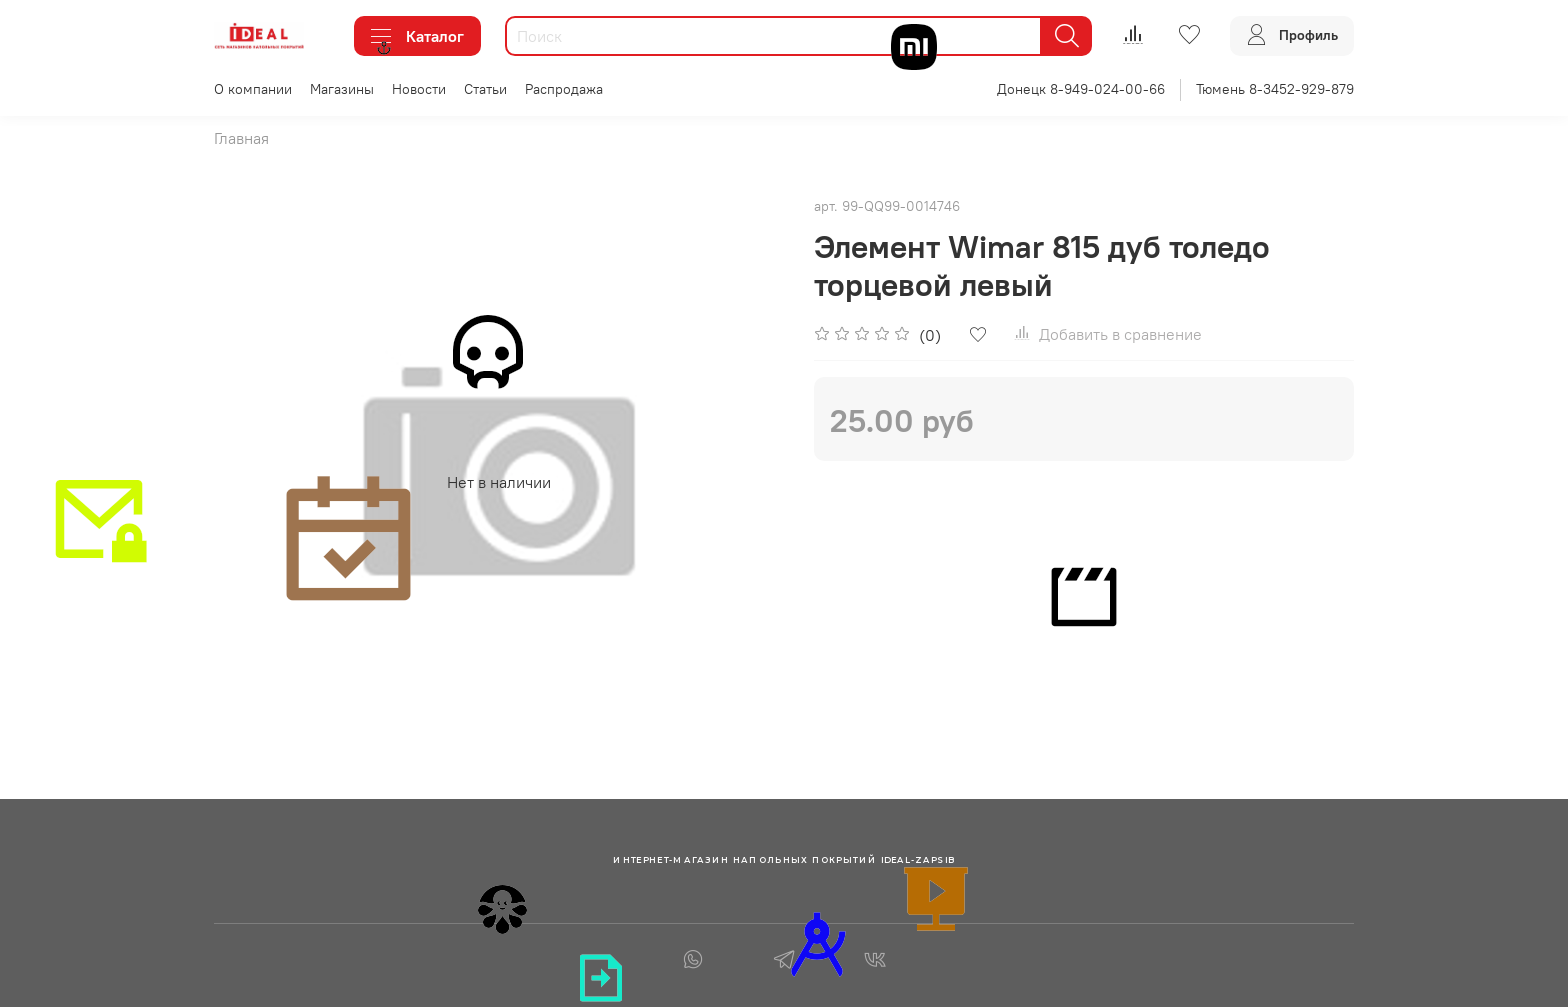  Describe the element at coordinates (488, 350) in the screenshot. I see `indicates dangerous or hazardous content` at that location.